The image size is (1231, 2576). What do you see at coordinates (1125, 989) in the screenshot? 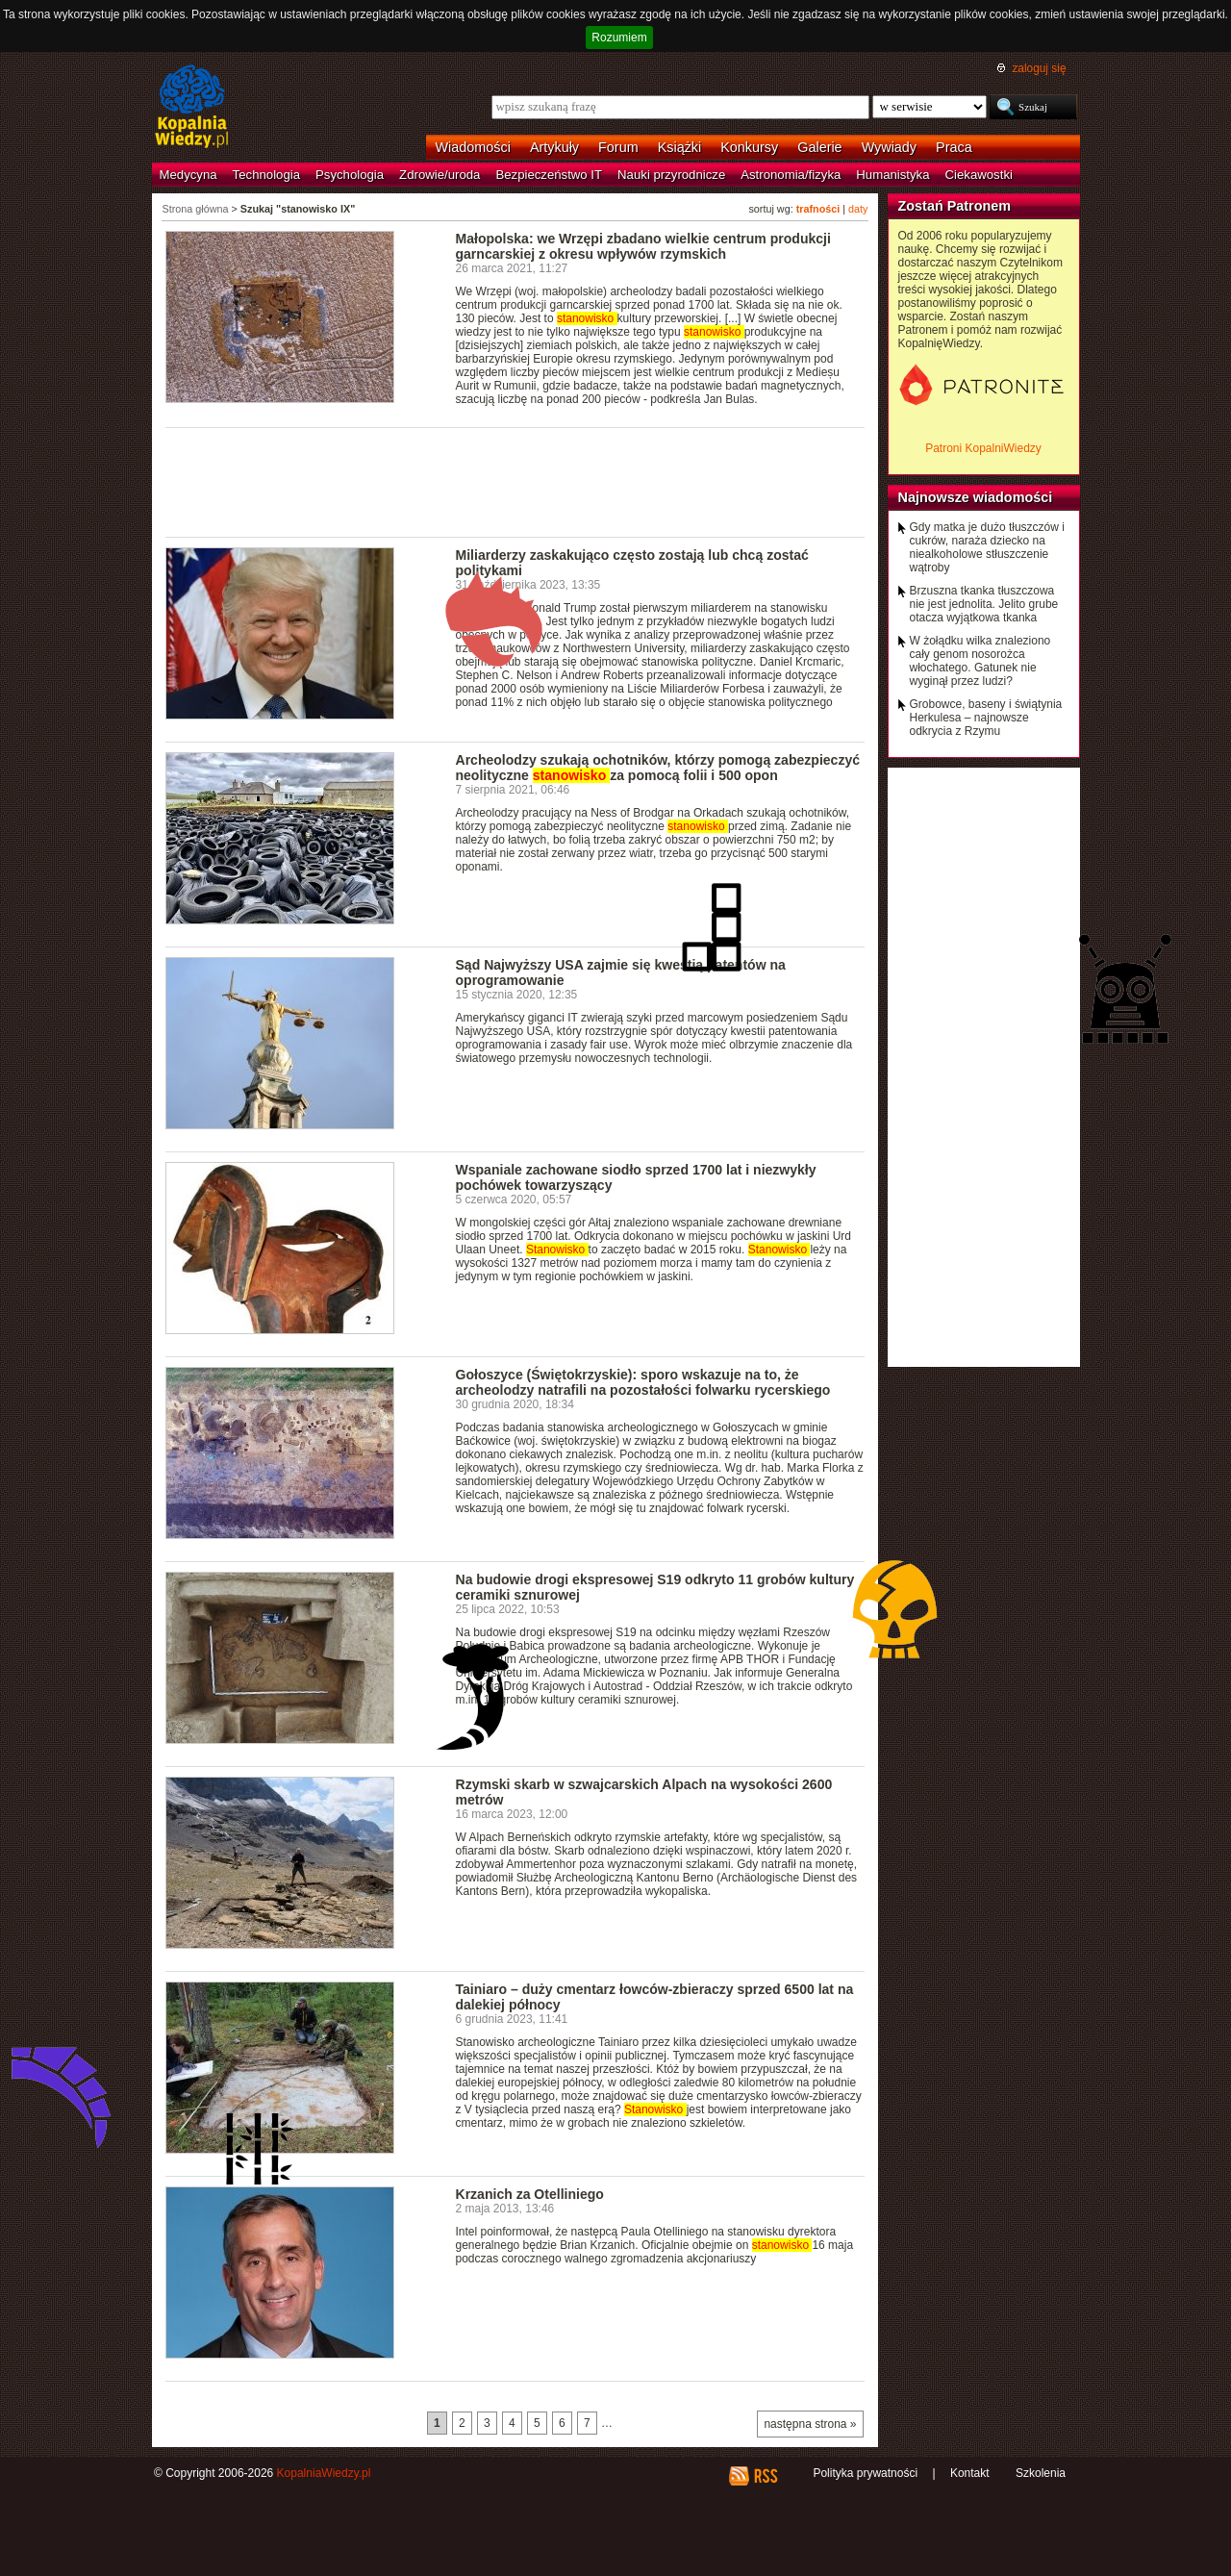
I see `access bot or AI assistant features` at bounding box center [1125, 989].